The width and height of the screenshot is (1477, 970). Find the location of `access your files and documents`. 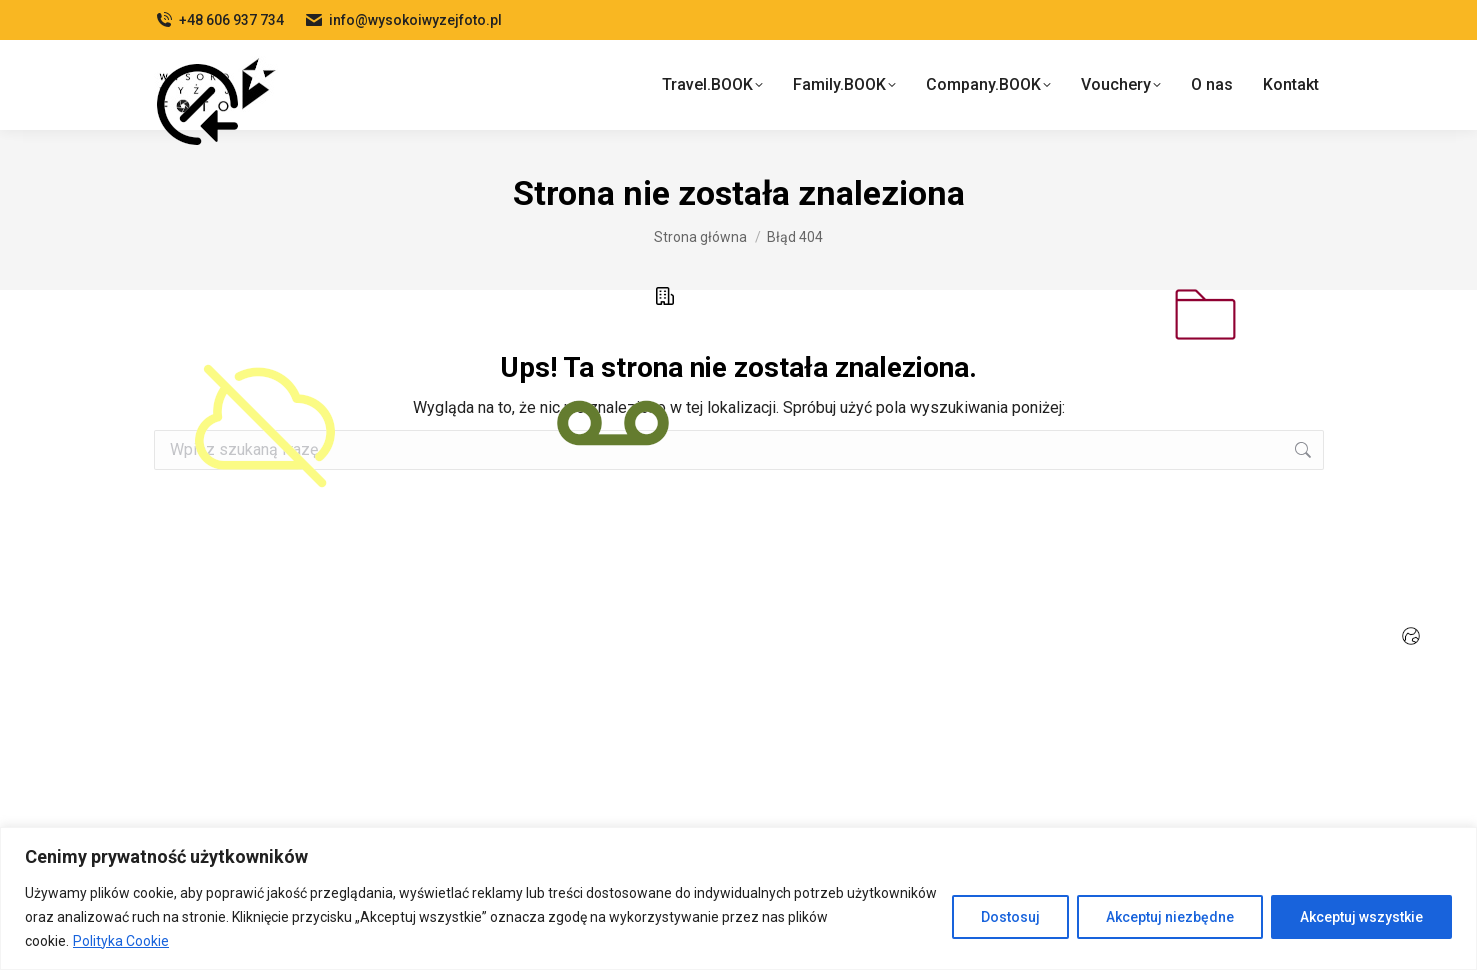

access your files and documents is located at coordinates (1205, 314).